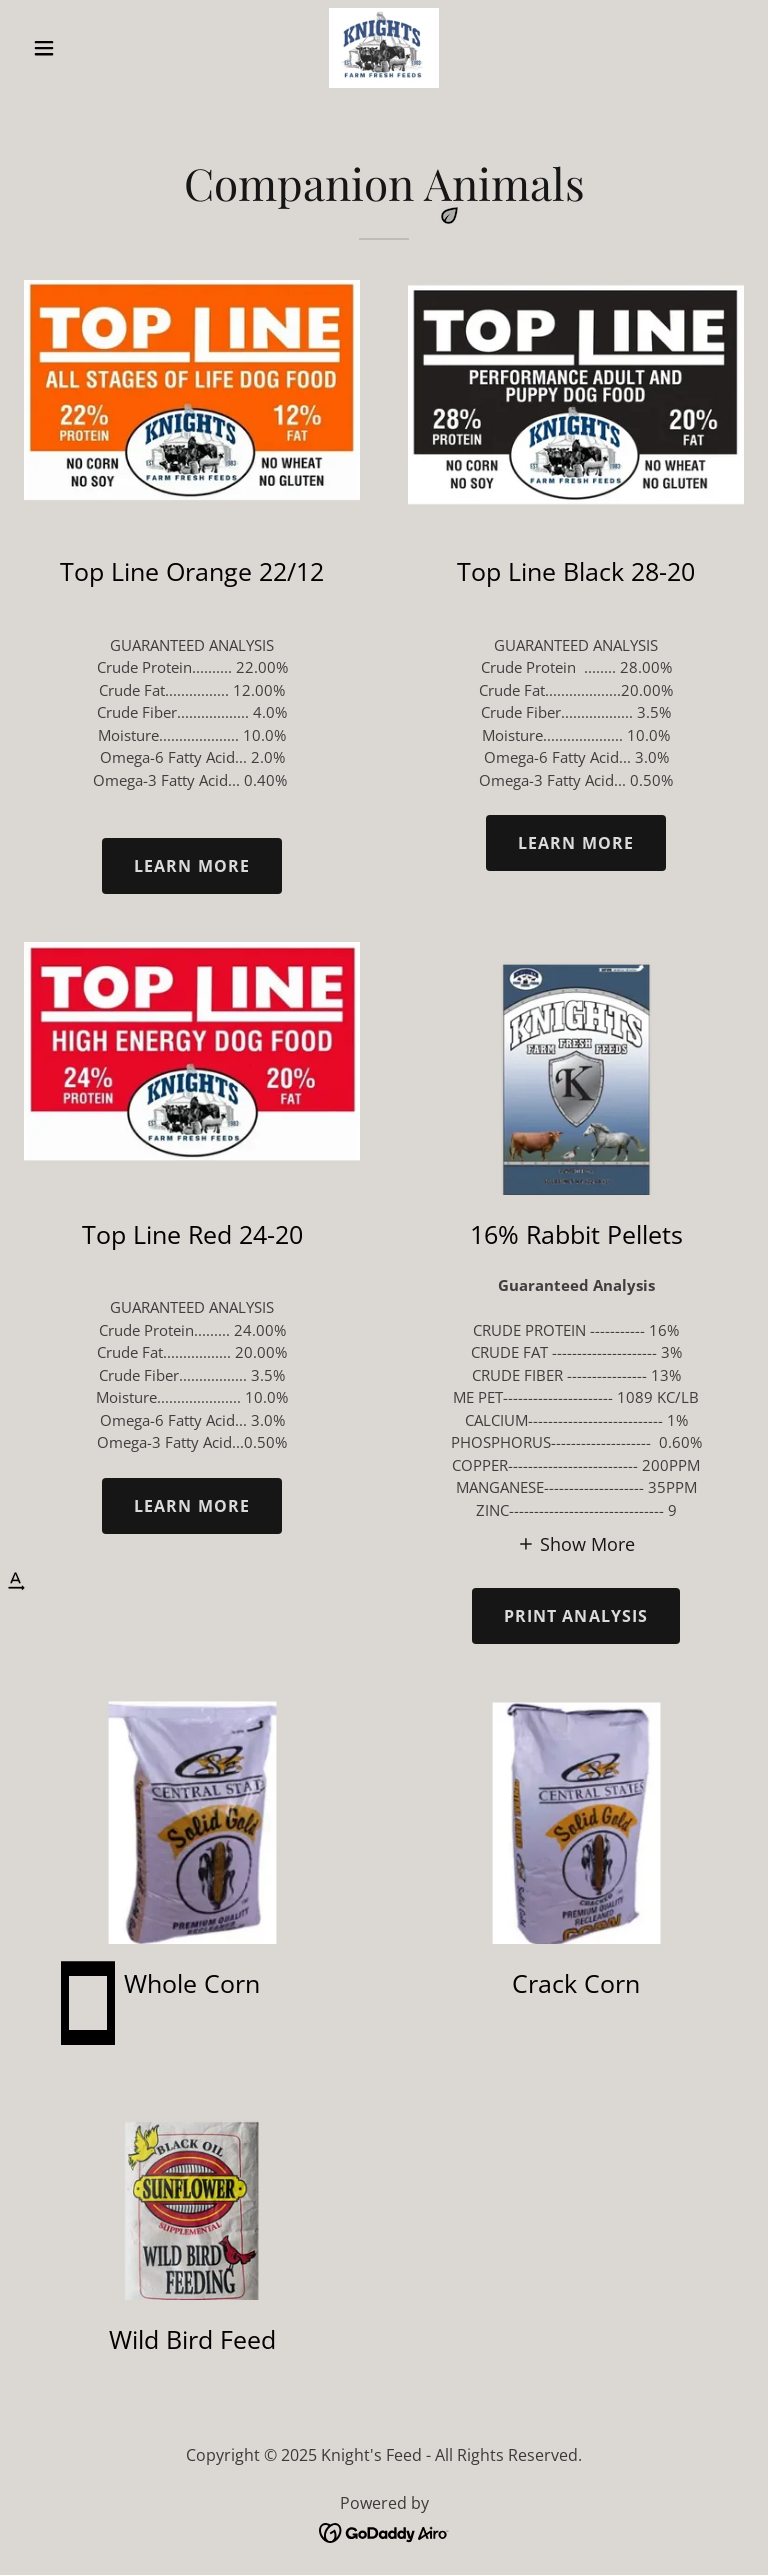  Describe the element at coordinates (15, 1581) in the screenshot. I see `set text to horizontal orientation` at that location.